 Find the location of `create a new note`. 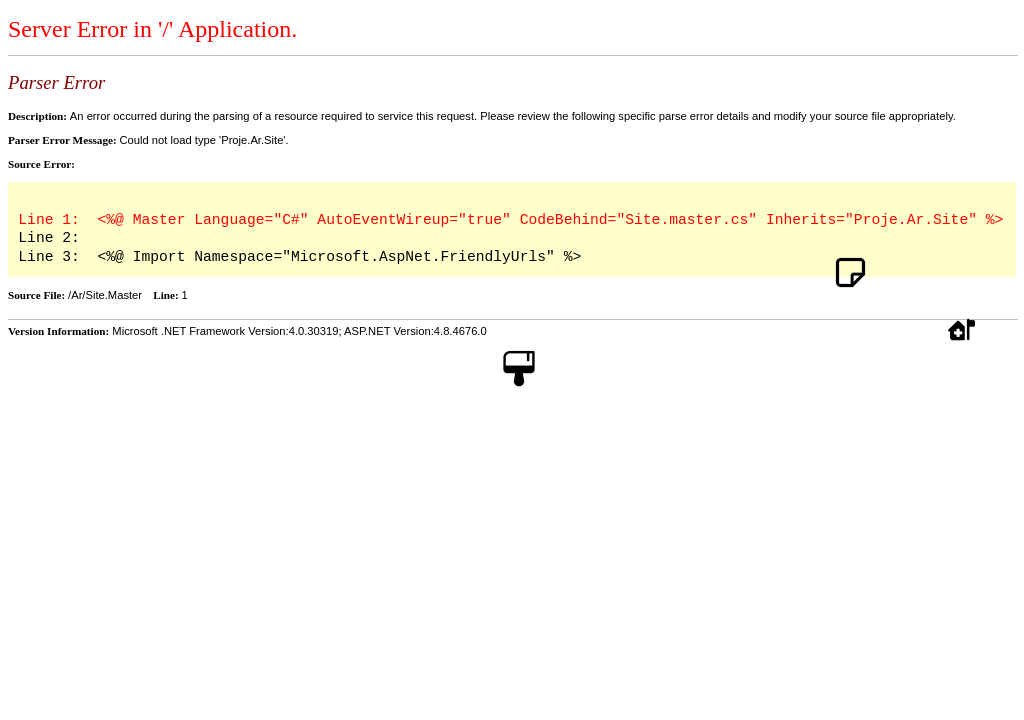

create a new note is located at coordinates (850, 272).